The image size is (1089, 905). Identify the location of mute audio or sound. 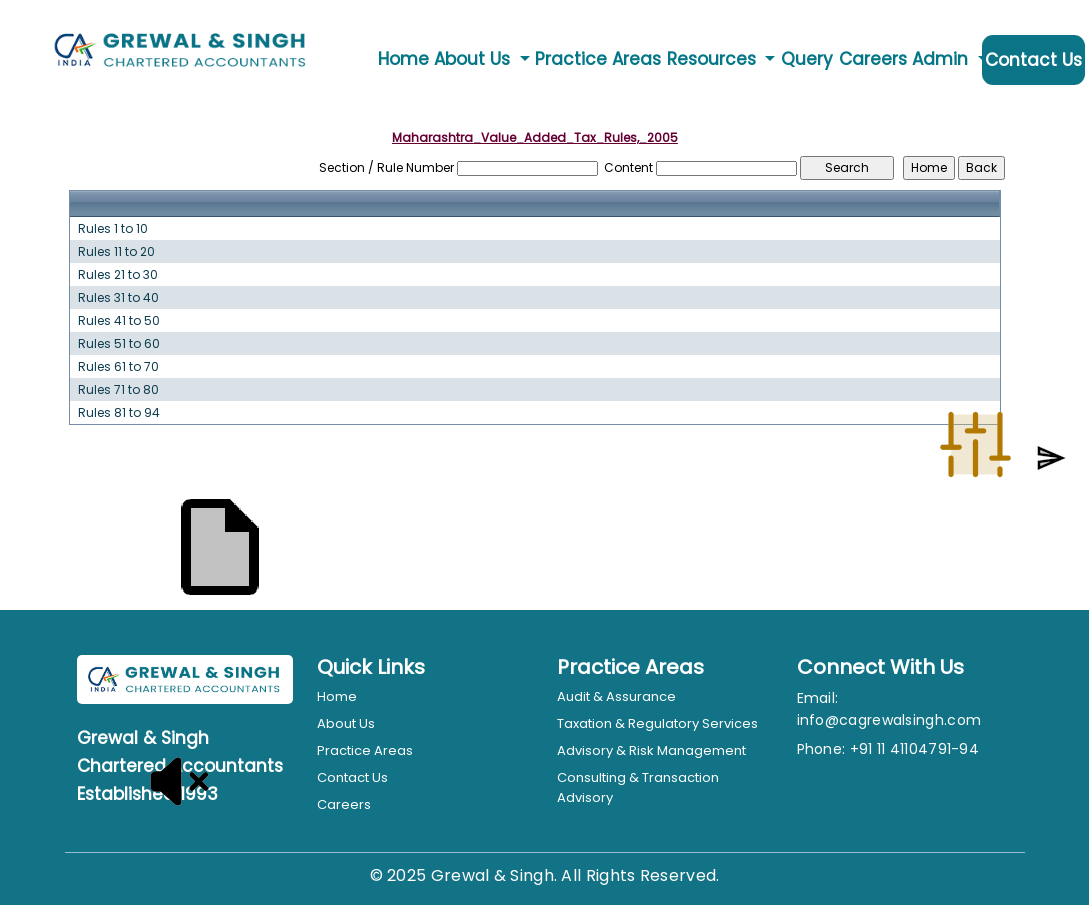
(181, 781).